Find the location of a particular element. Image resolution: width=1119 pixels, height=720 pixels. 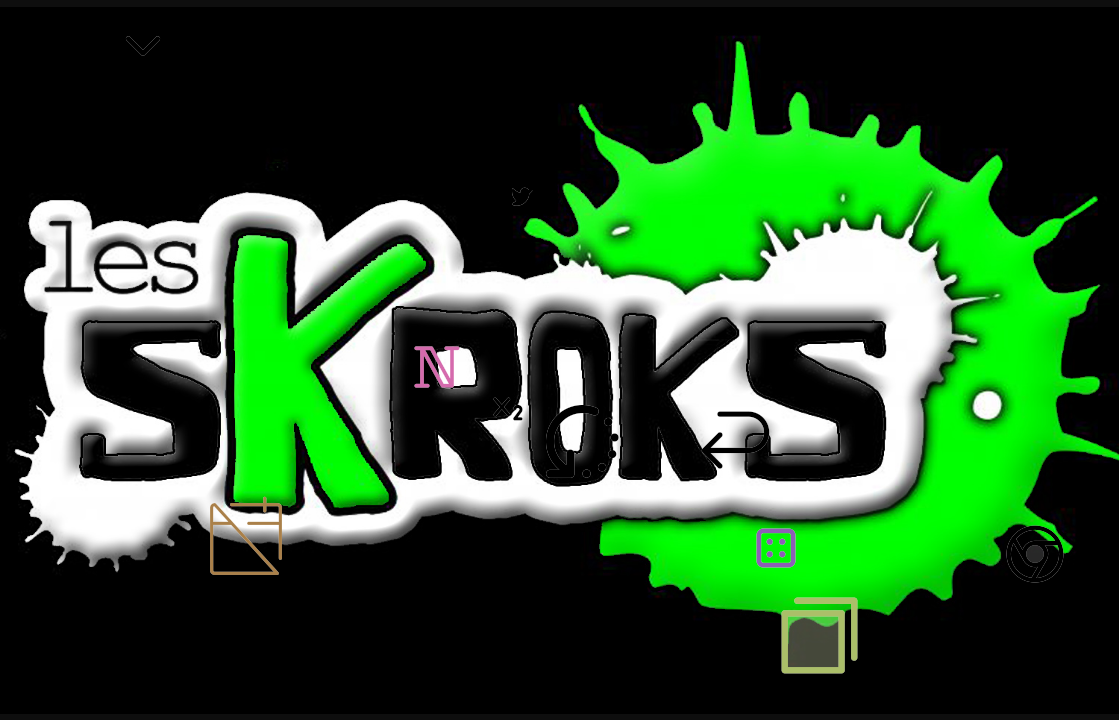

open google chrome browser is located at coordinates (1035, 554).